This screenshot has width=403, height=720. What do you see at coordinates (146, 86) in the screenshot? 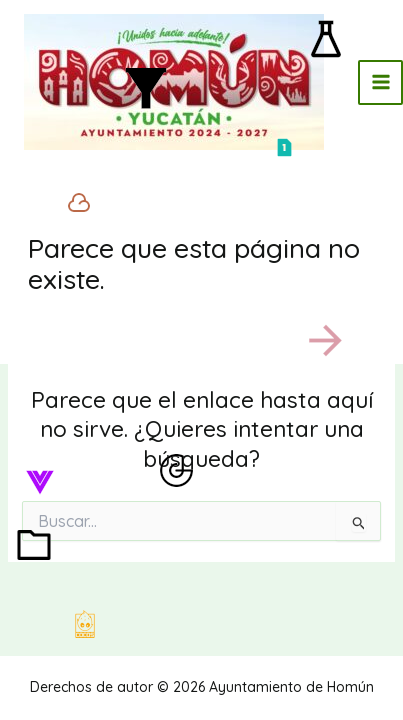
I see `filter list or search results` at bounding box center [146, 86].